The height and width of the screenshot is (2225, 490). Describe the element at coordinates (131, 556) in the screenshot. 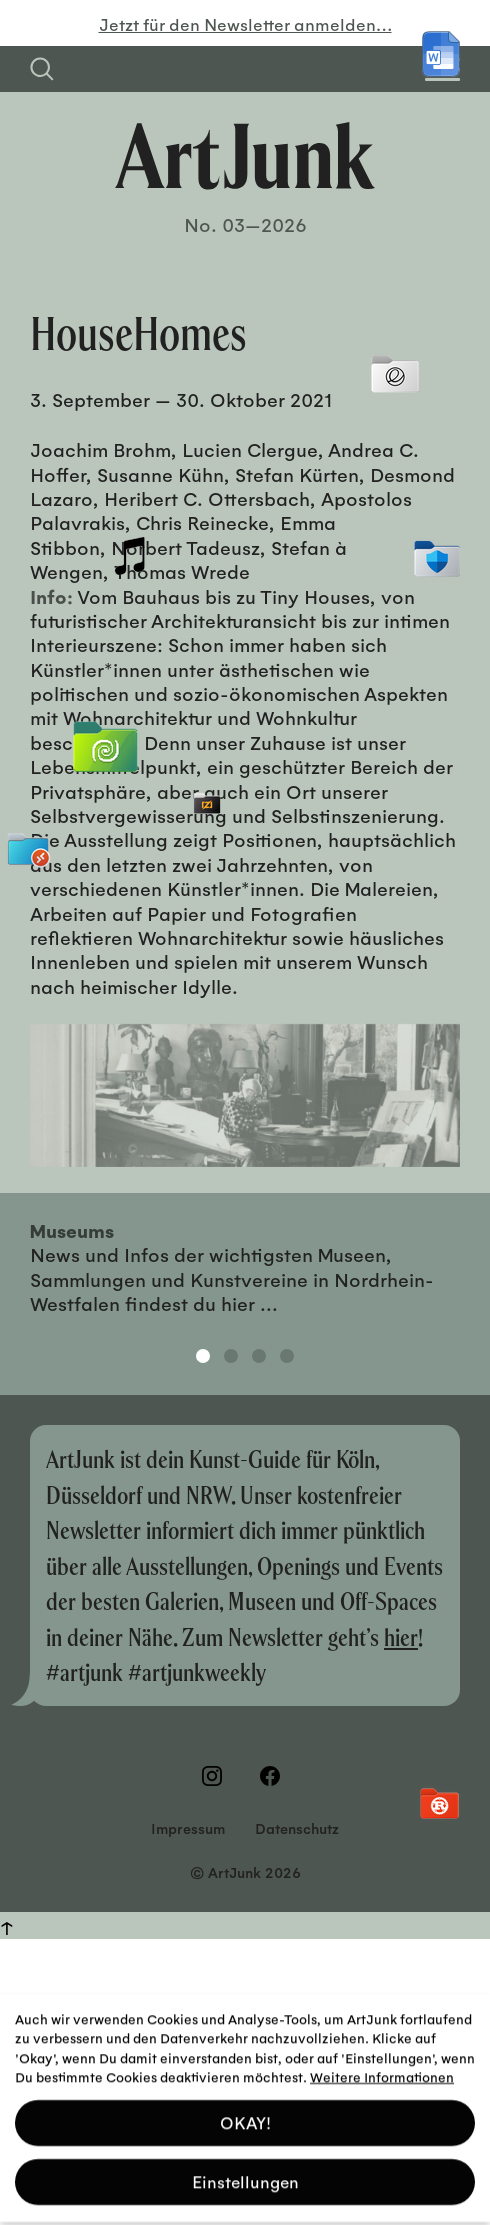

I see `access your music folder in the sidebar` at that location.